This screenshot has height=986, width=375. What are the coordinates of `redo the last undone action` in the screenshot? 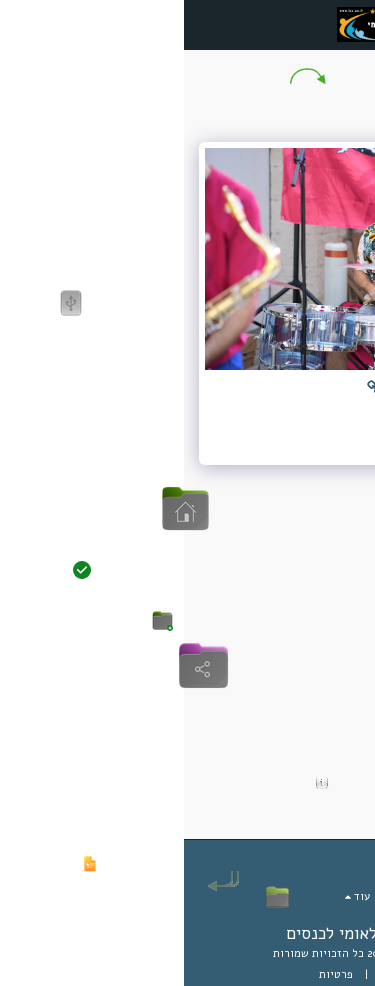 It's located at (308, 76).